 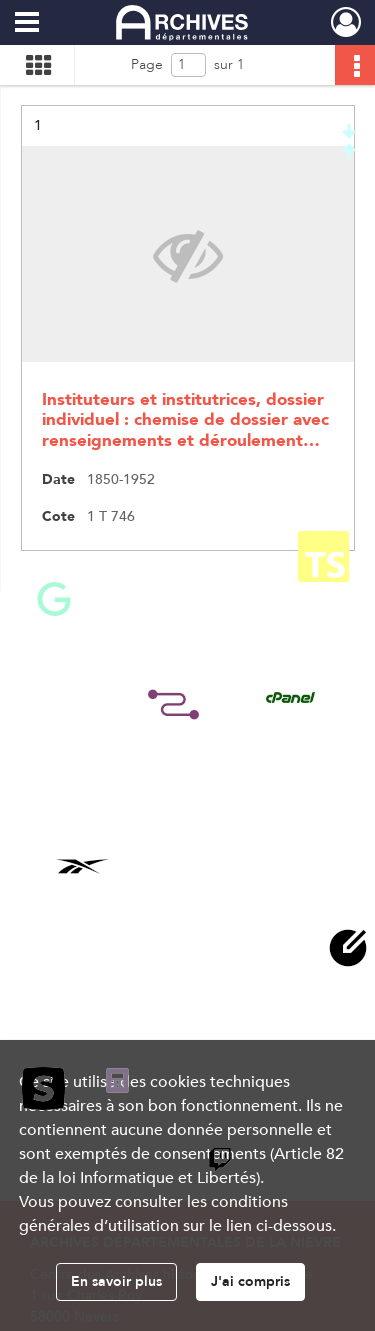 I want to click on open the Twitch app, so click(x=220, y=1160).